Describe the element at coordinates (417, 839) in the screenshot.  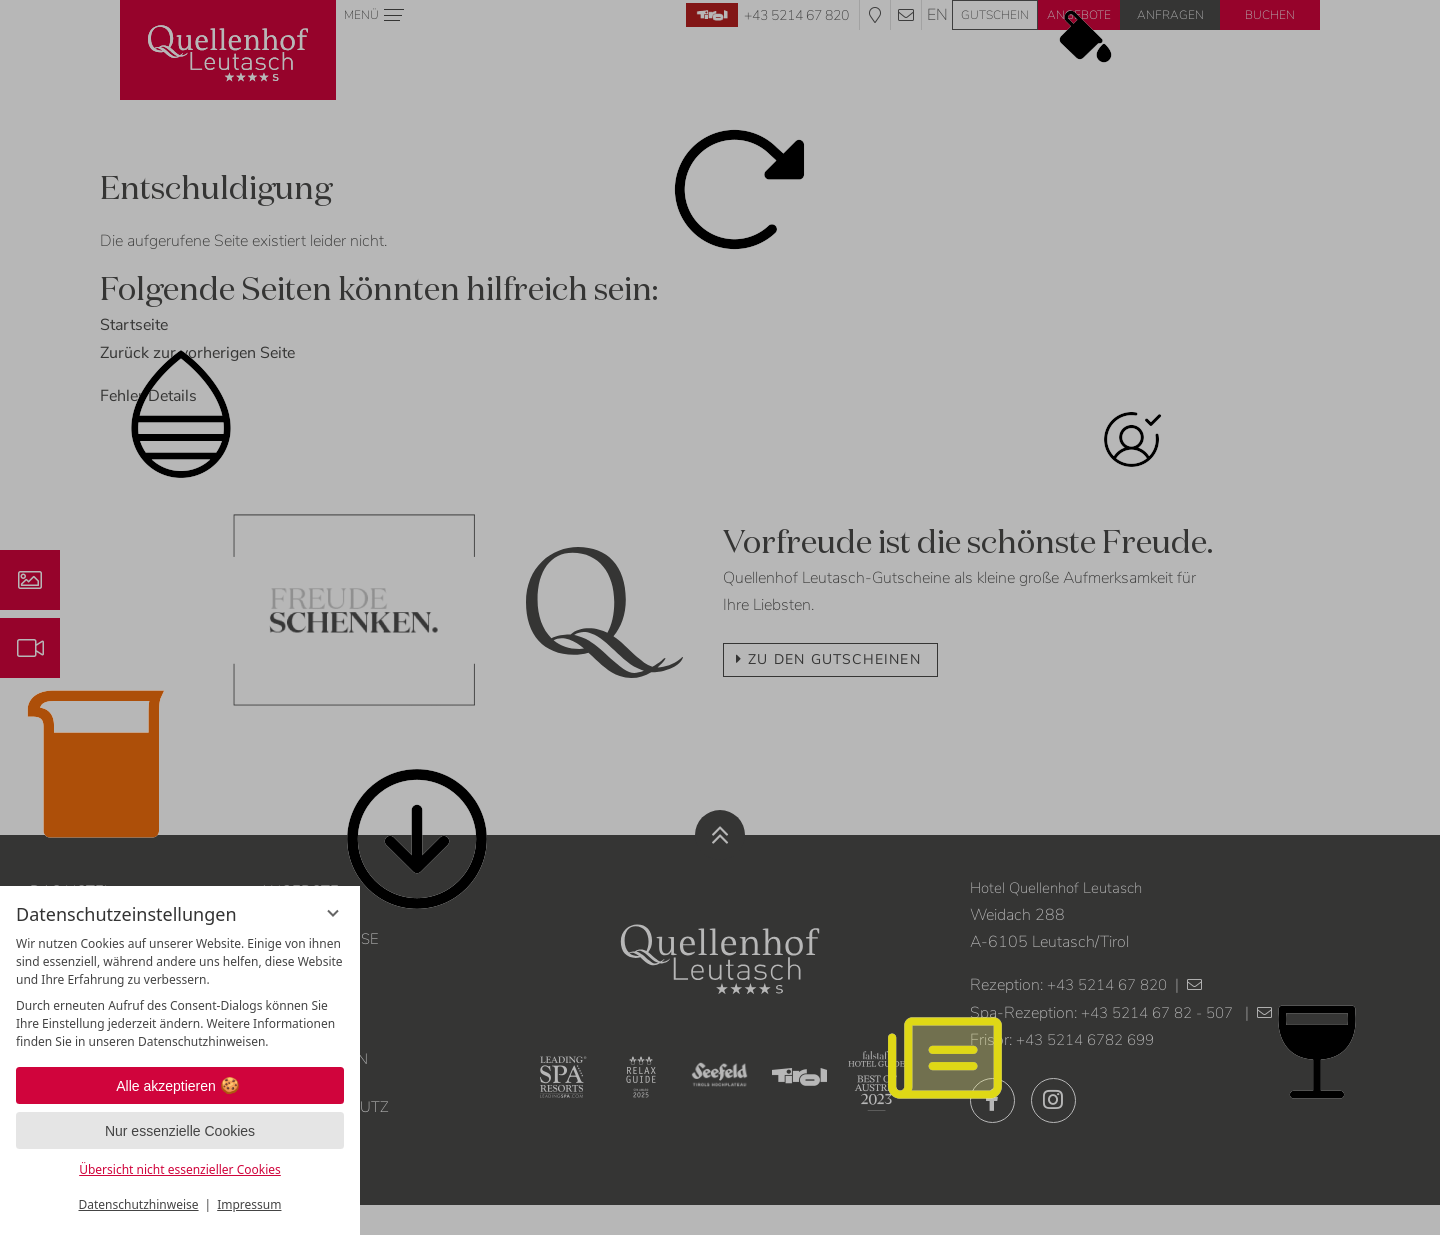
I see `download a file or content` at that location.